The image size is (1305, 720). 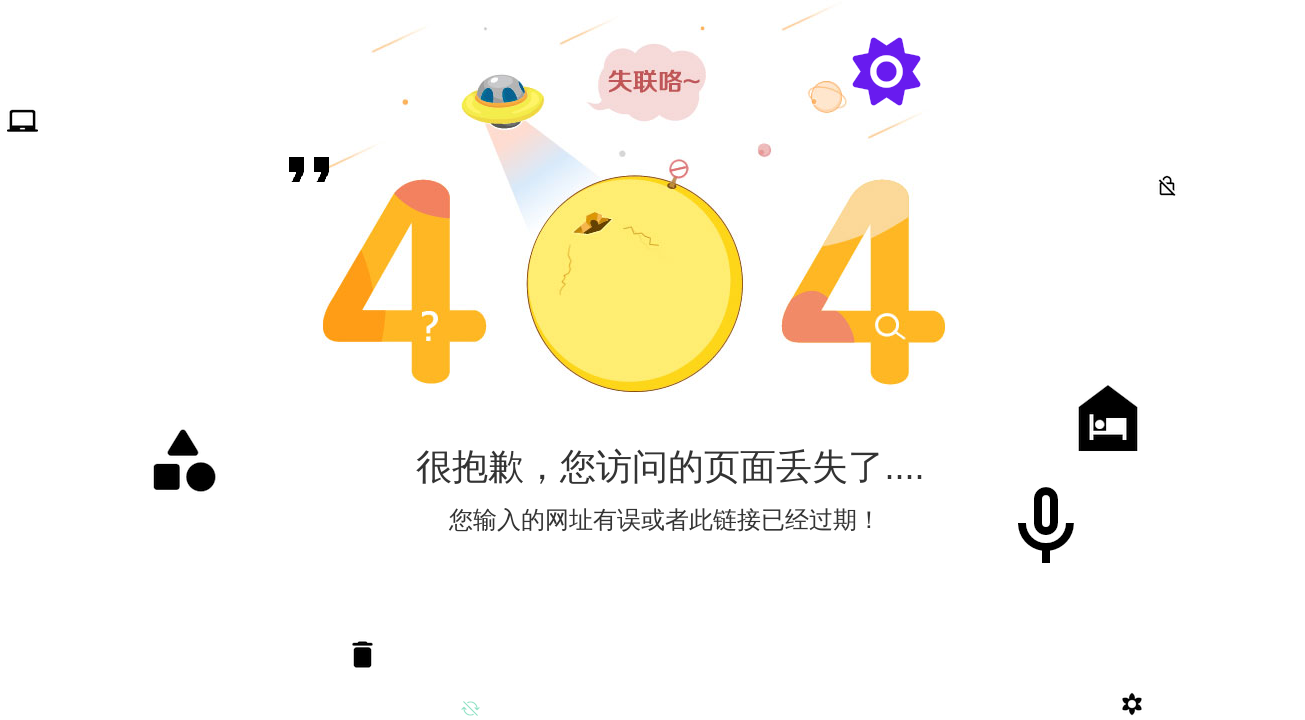 What do you see at coordinates (183, 459) in the screenshot?
I see `browse or filter by category` at bounding box center [183, 459].